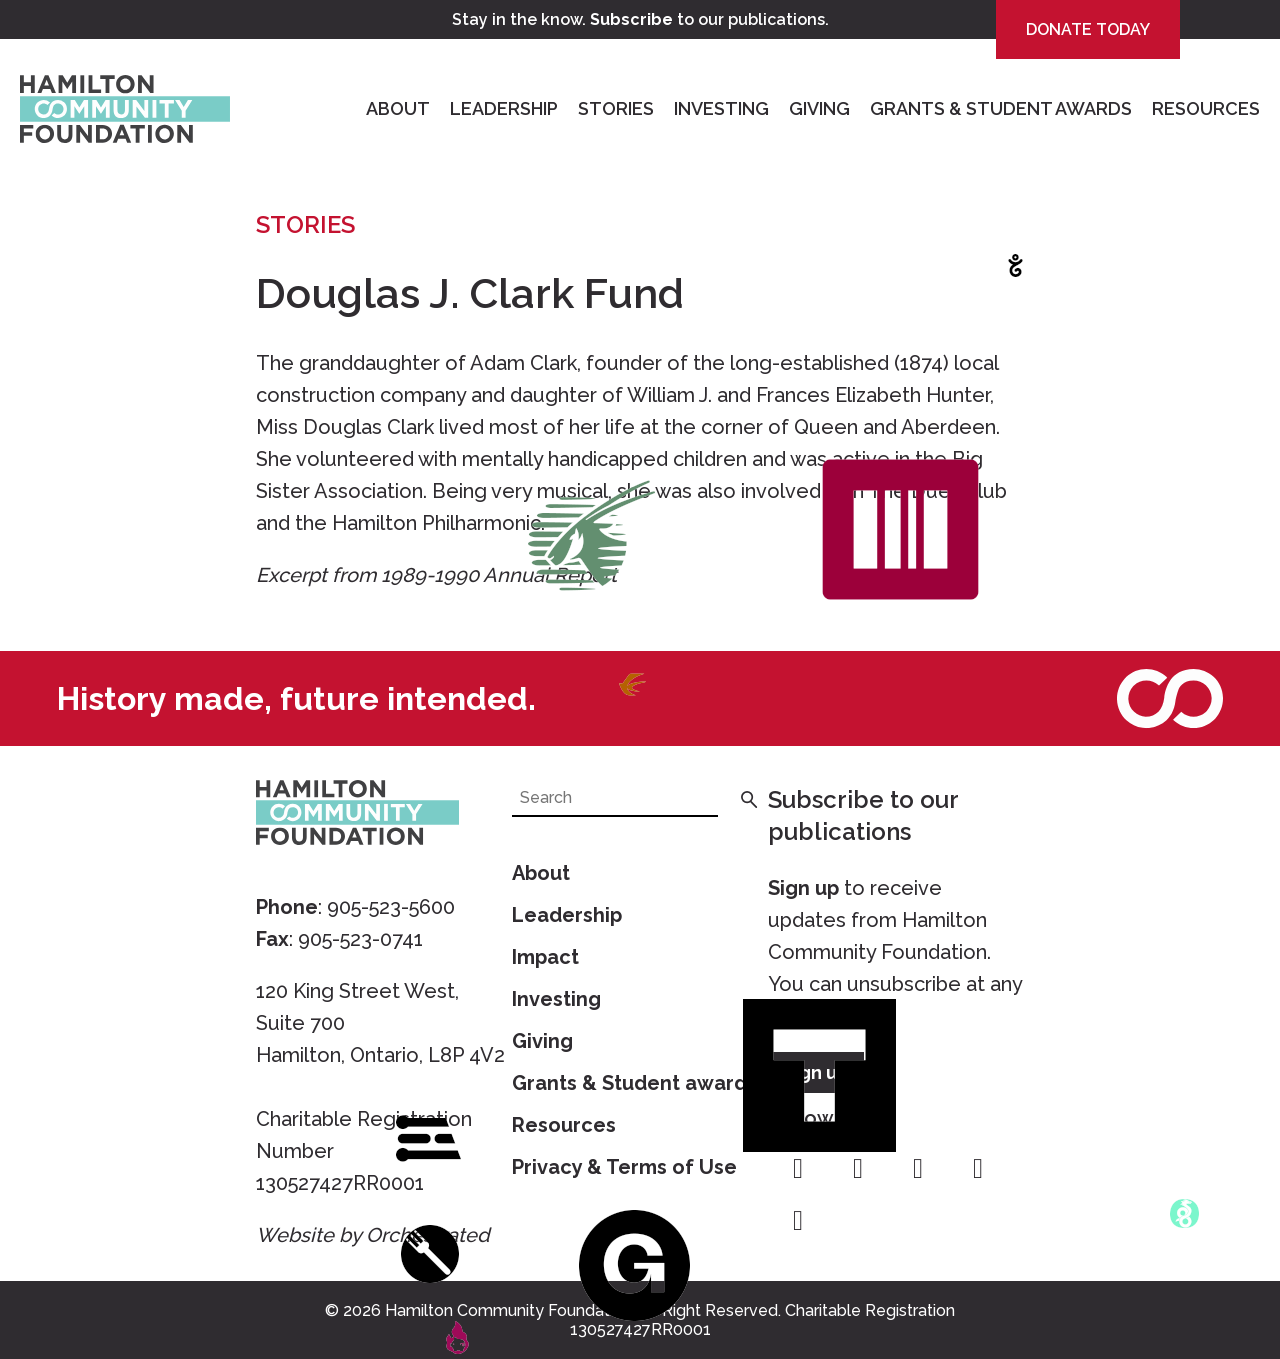 This screenshot has height=1359, width=1280. What do you see at coordinates (457, 1337) in the screenshot?
I see `open Firefly III personal finance manager` at bounding box center [457, 1337].